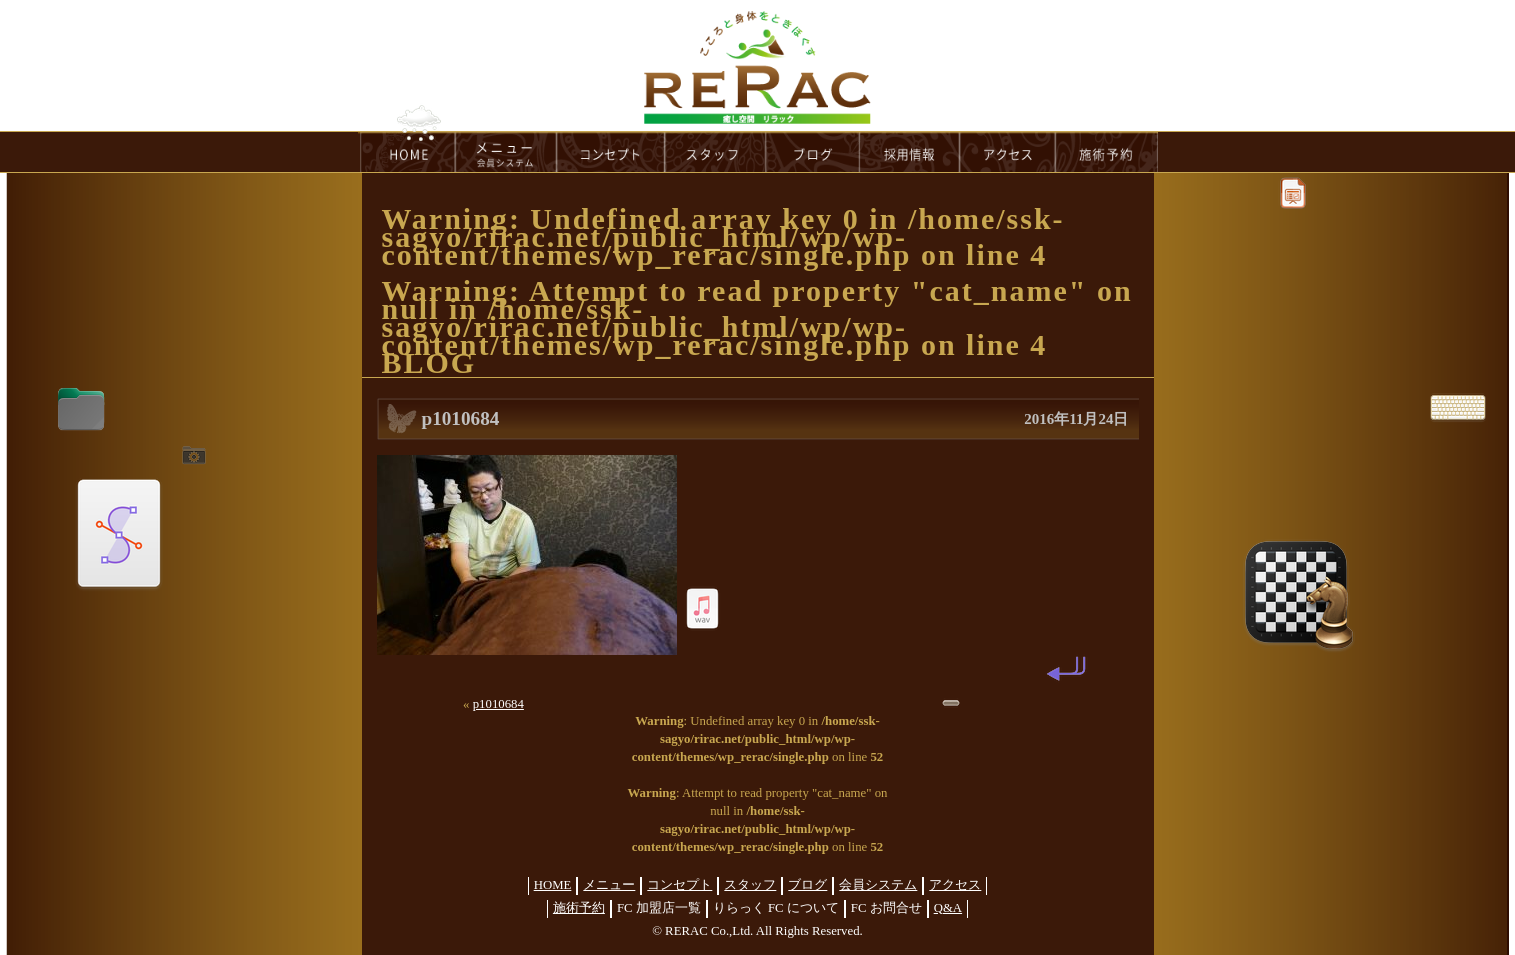 This screenshot has height=955, width=1515. What do you see at coordinates (81, 409) in the screenshot?
I see `open a folder to view its contents` at bounding box center [81, 409].